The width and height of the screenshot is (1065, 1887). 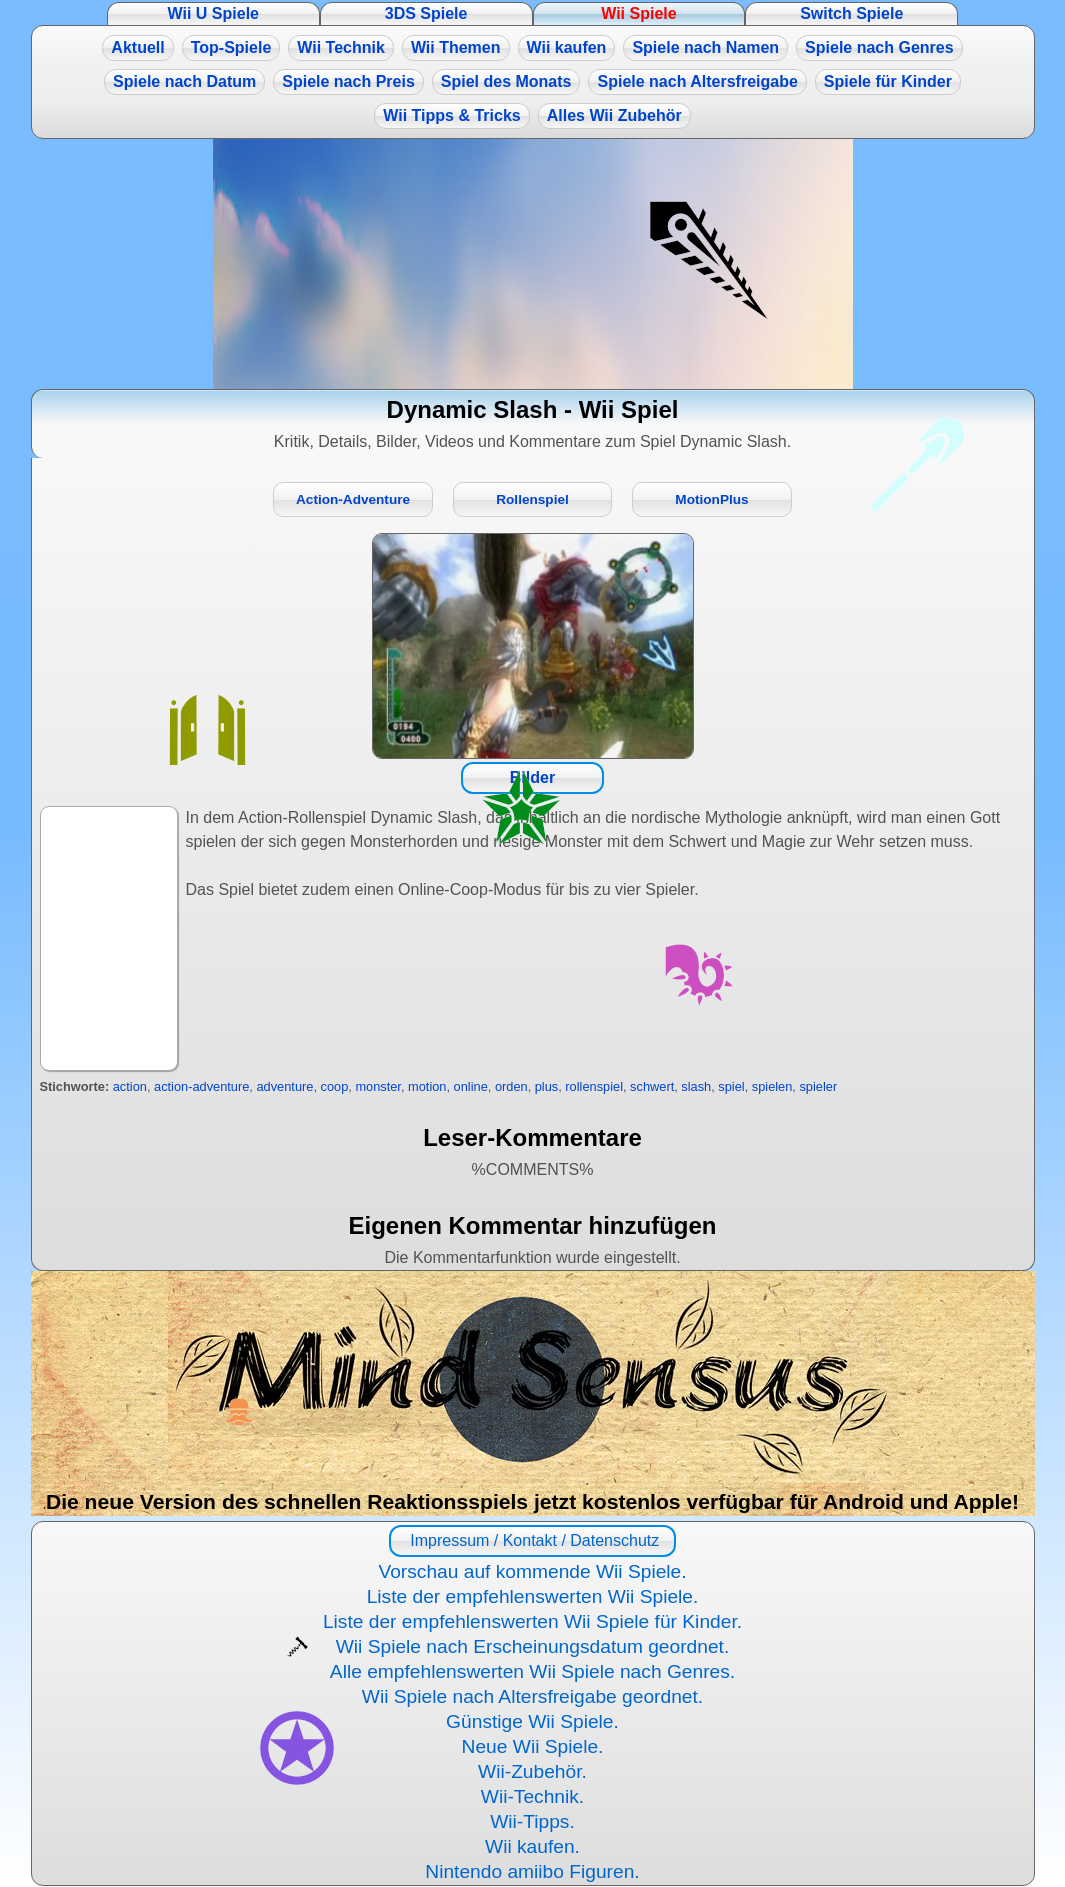 I want to click on enter a new area or level, so click(x=207, y=727).